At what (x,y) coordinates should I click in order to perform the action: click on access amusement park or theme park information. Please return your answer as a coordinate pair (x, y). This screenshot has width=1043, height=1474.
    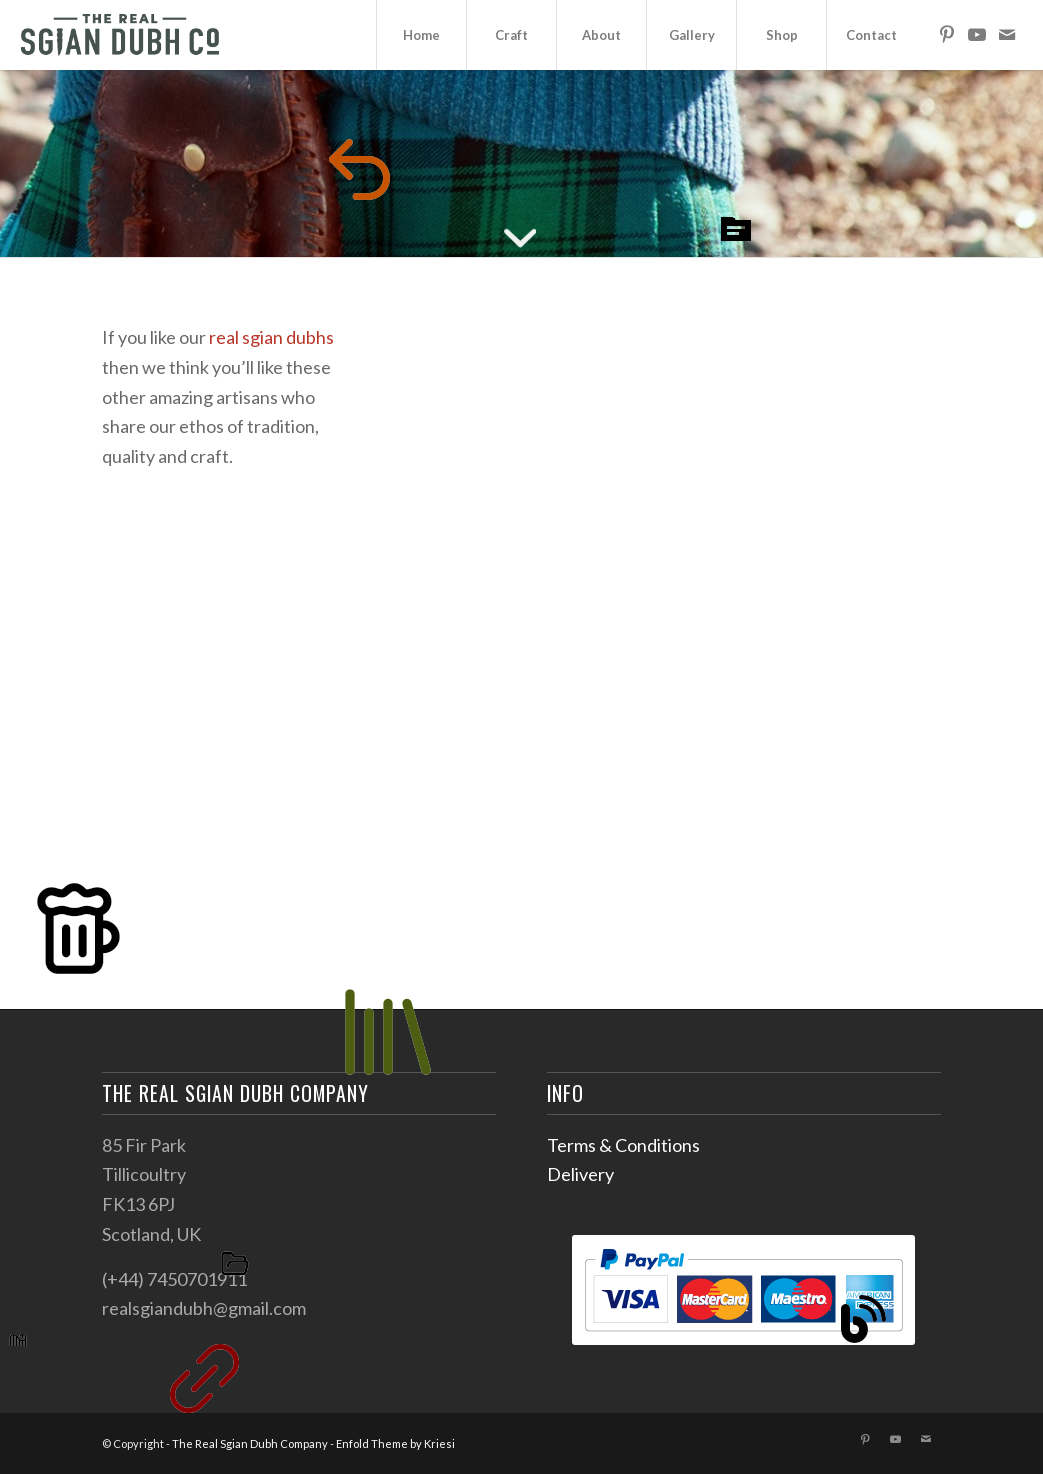
    Looking at the image, I should click on (18, 1340).